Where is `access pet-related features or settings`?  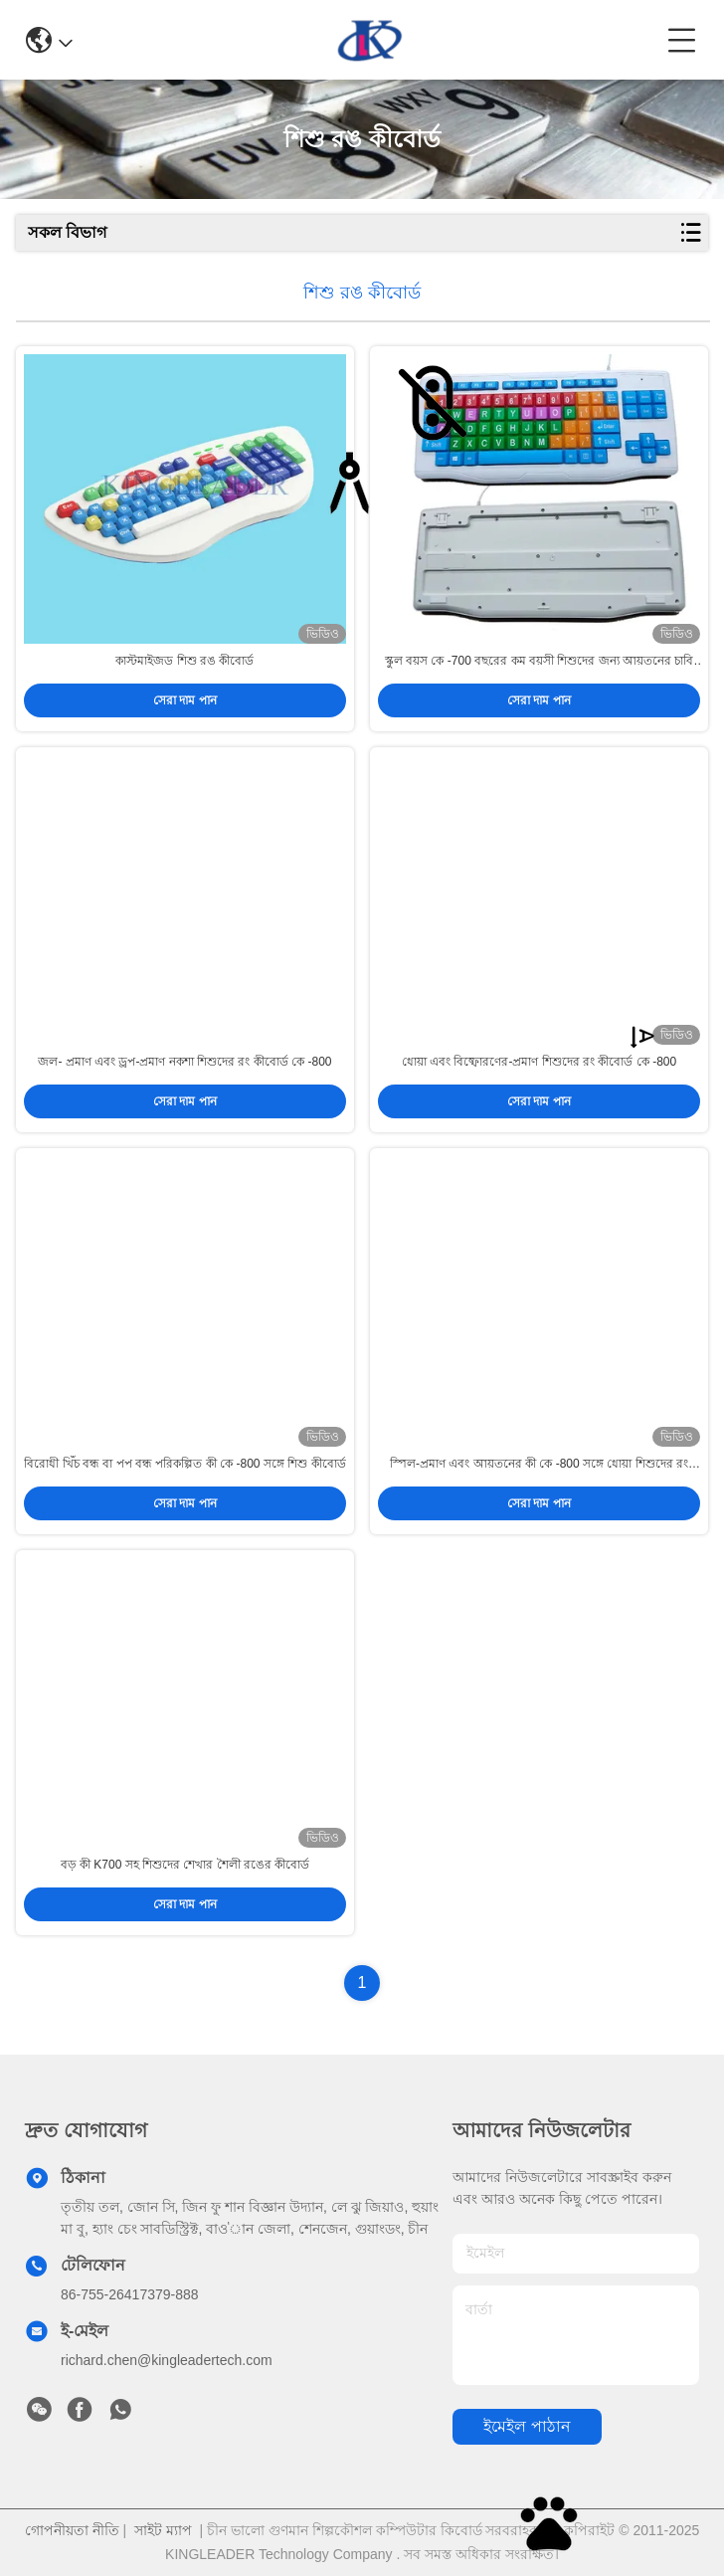
access pet-related features or settings is located at coordinates (549, 2522).